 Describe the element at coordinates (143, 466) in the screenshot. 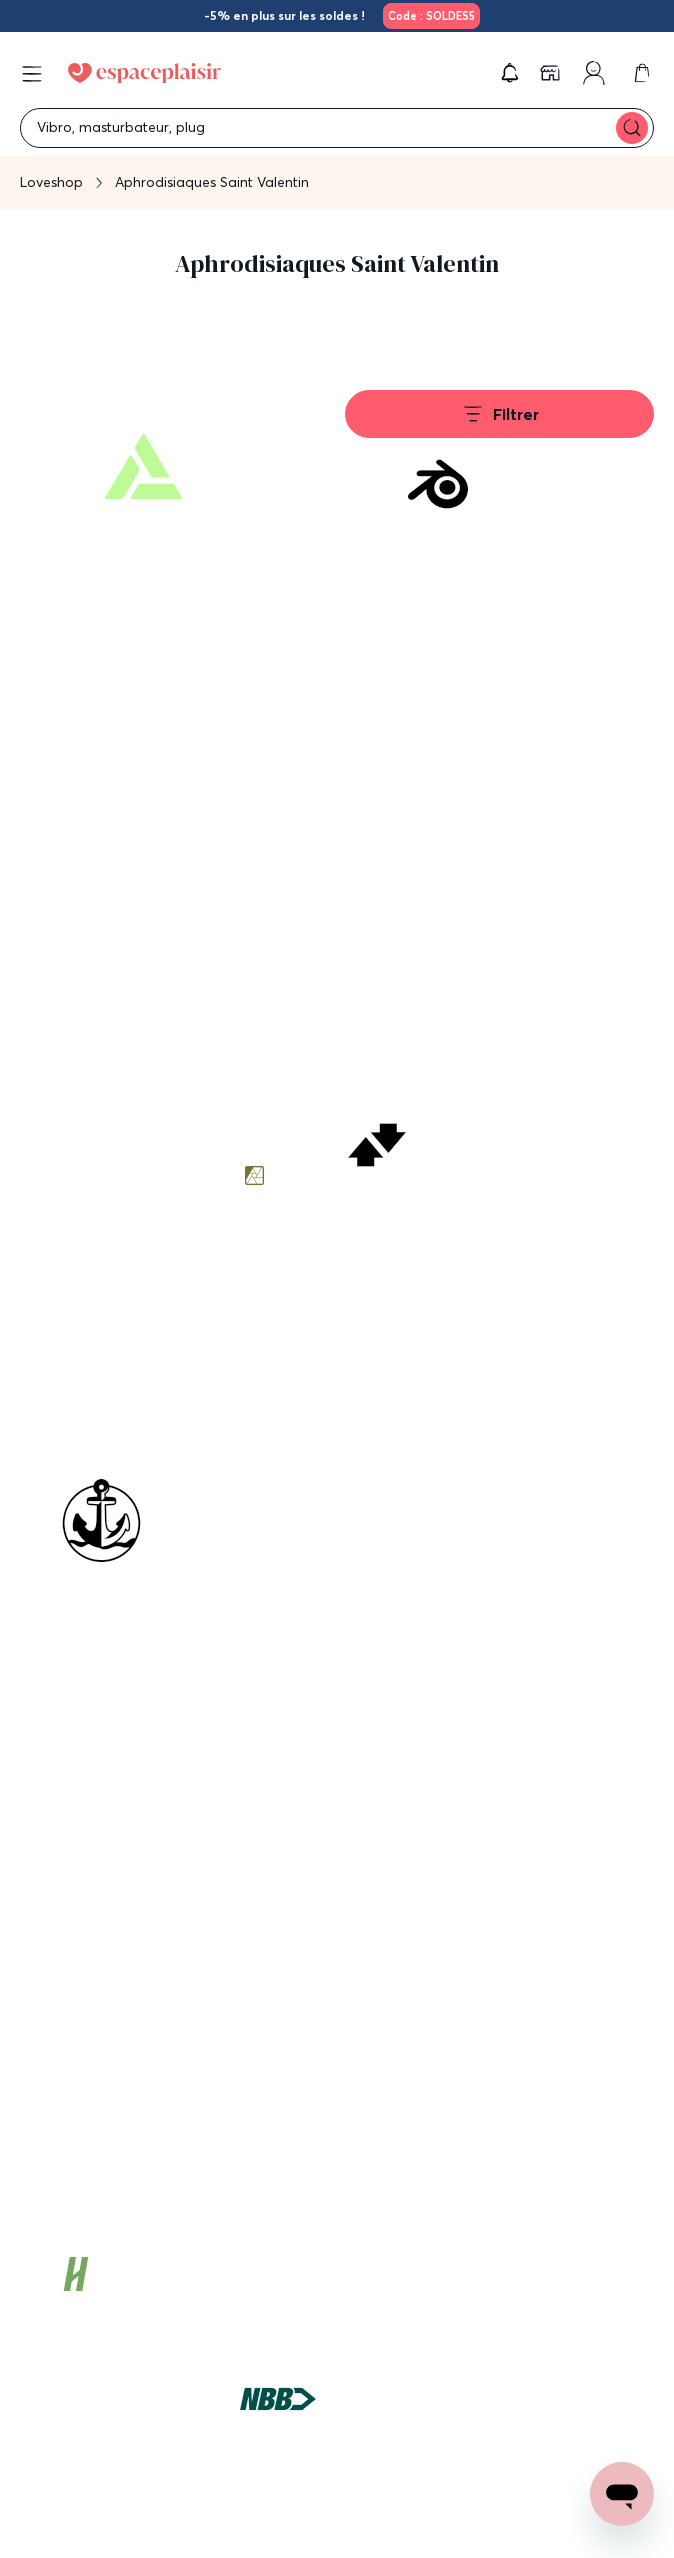

I see `Alchemy blockchain development platform logo` at that location.